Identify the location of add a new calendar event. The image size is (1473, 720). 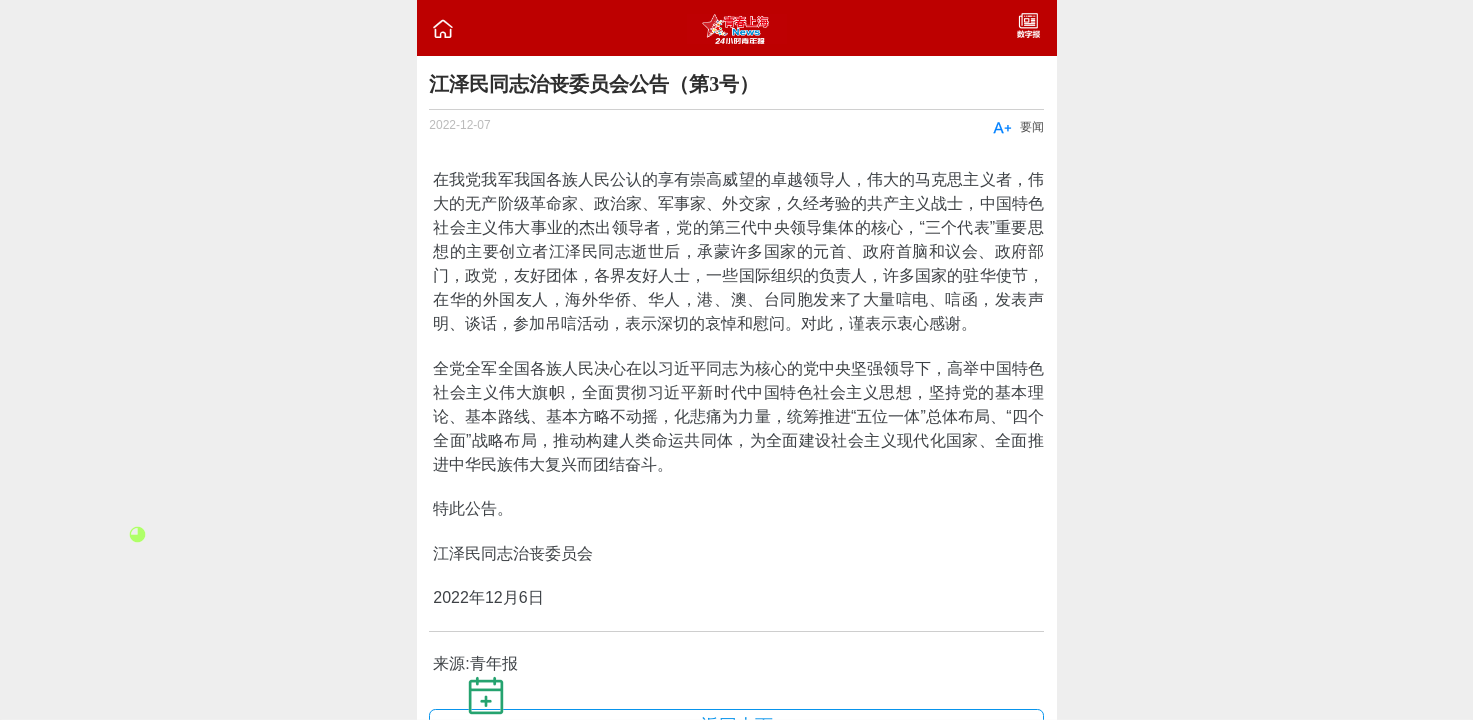
(486, 697).